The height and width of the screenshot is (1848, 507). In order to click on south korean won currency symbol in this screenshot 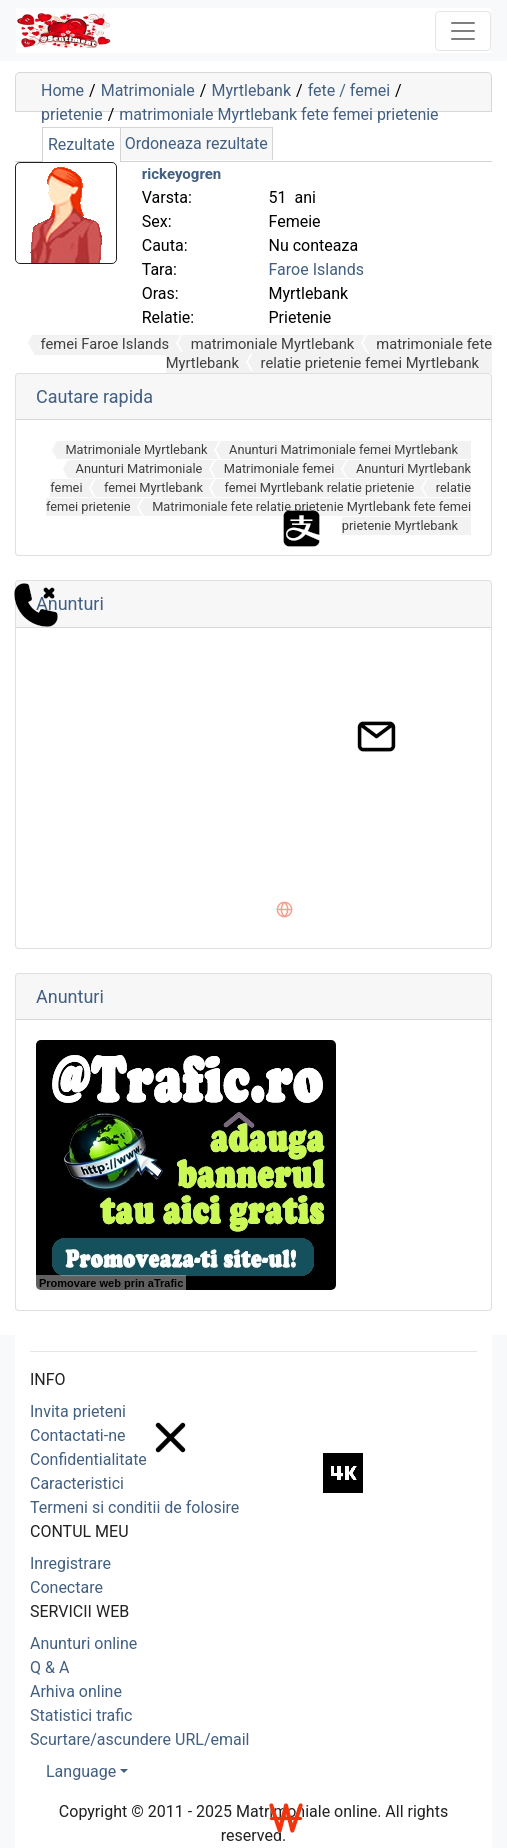, I will do `click(286, 1818)`.